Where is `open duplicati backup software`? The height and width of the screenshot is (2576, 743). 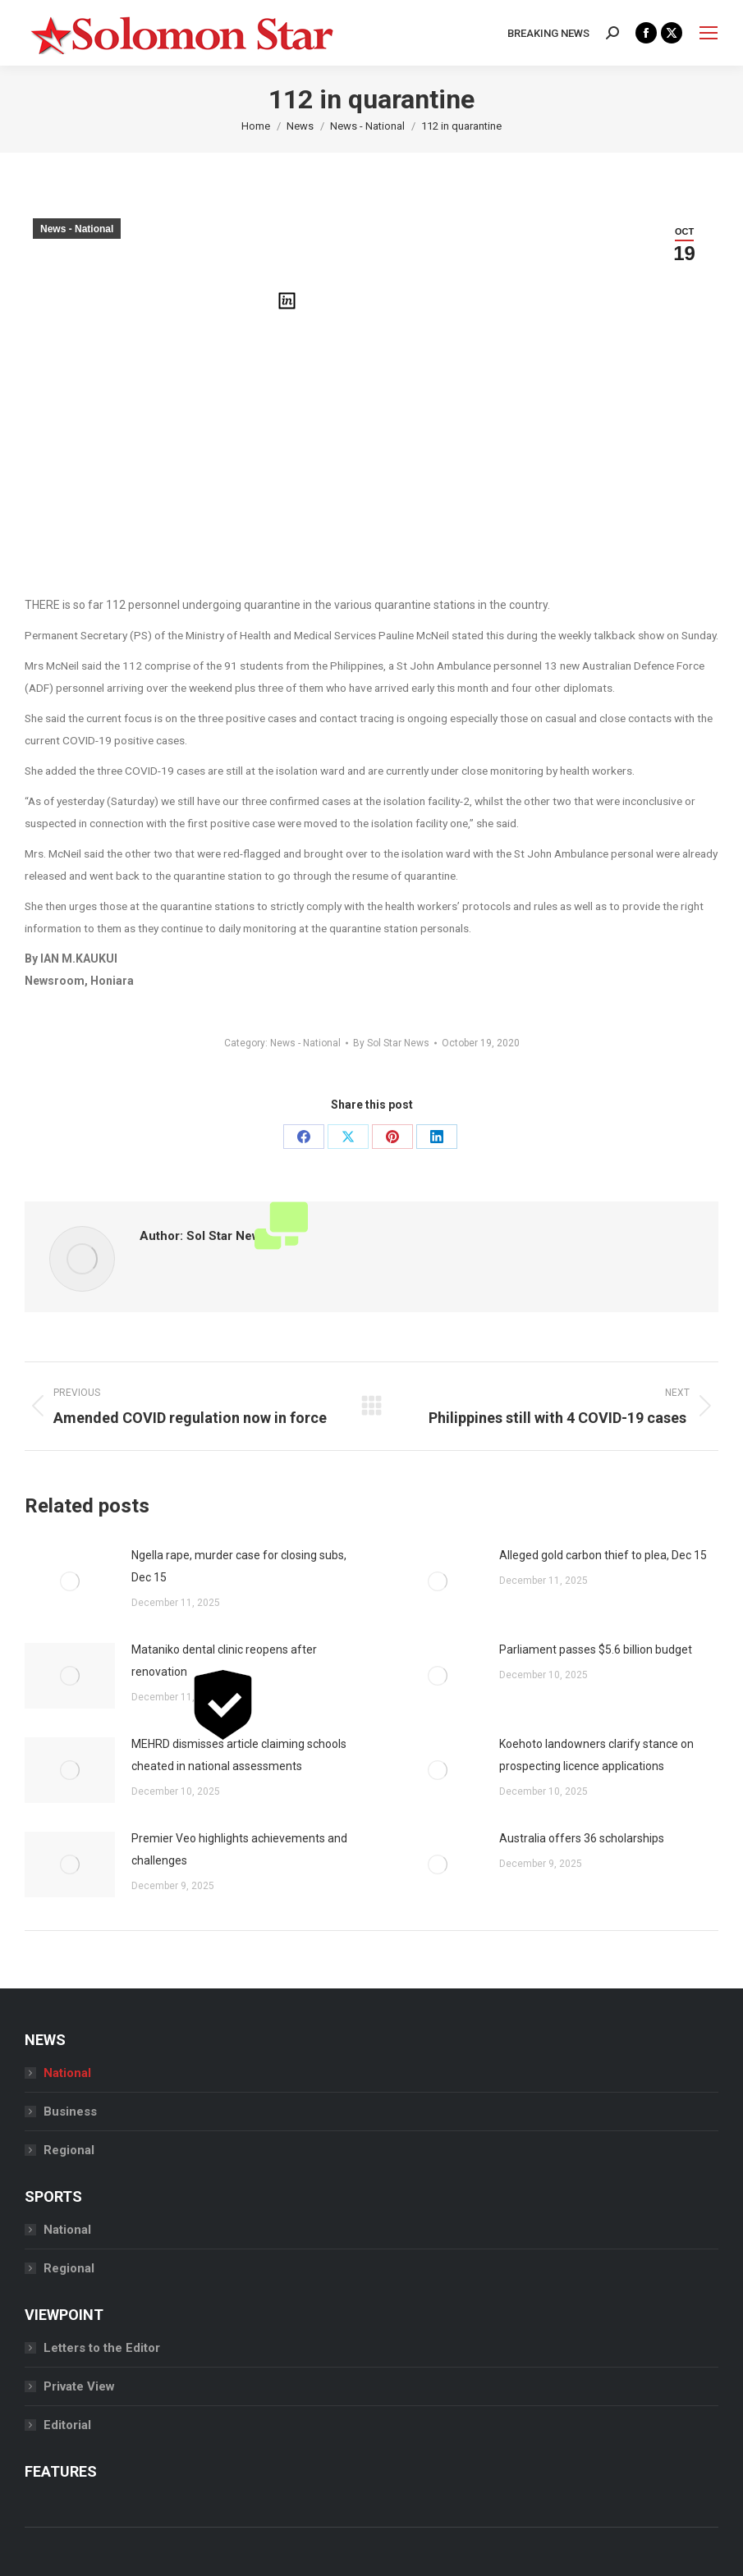 open duplicati backup software is located at coordinates (281, 1225).